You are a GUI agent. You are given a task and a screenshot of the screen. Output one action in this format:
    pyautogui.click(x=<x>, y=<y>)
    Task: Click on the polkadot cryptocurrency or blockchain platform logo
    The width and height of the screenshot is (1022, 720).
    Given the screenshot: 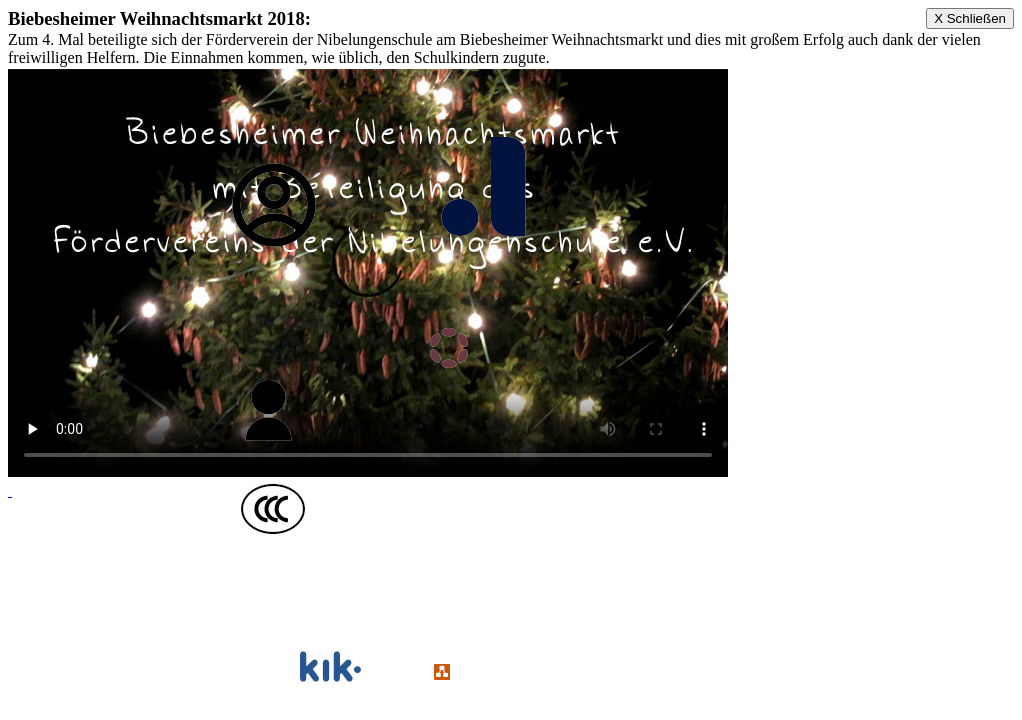 What is the action you would take?
    pyautogui.click(x=449, y=348)
    